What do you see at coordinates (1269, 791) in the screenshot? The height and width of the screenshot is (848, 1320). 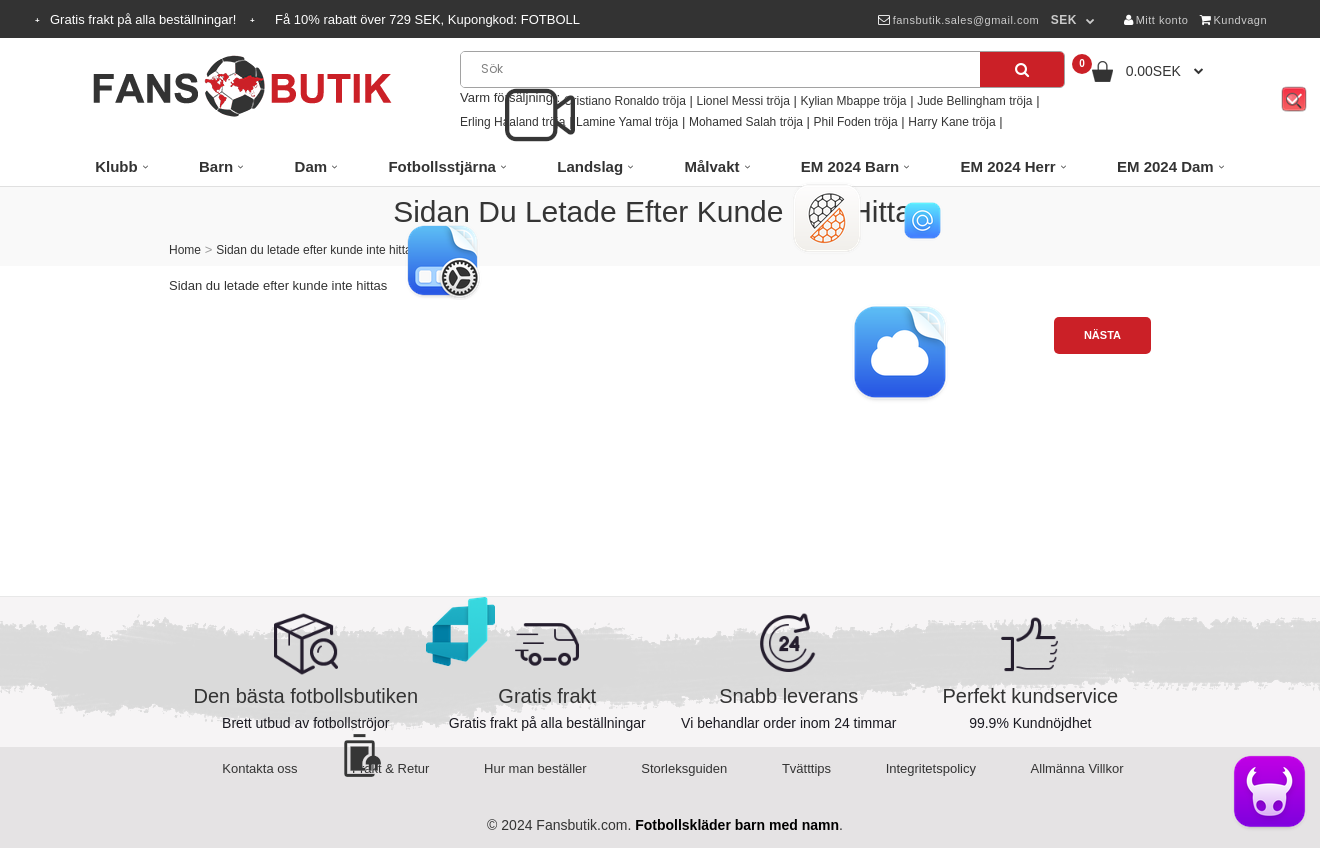 I see `launch hollow knight game` at bounding box center [1269, 791].